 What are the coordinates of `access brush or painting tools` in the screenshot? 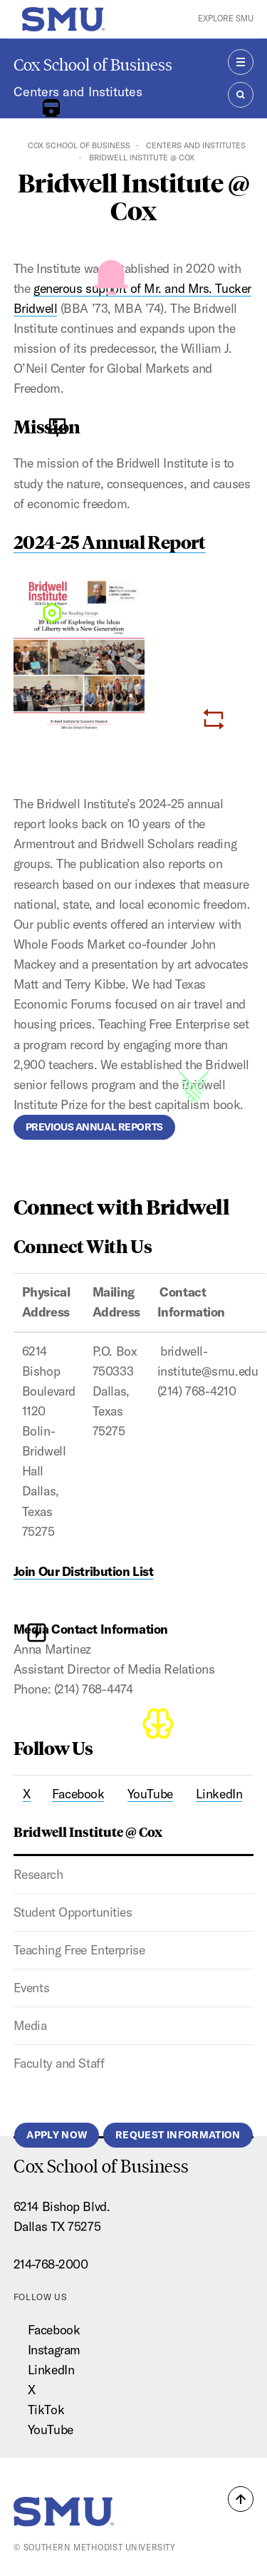 It's located at (57, 426).